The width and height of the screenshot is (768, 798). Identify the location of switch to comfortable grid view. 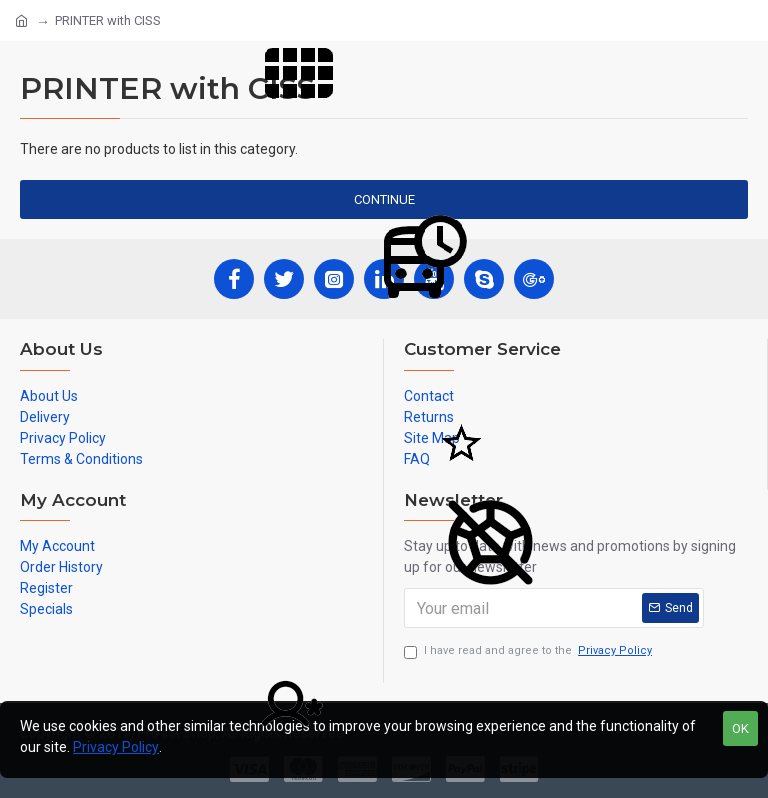
(297, 73).